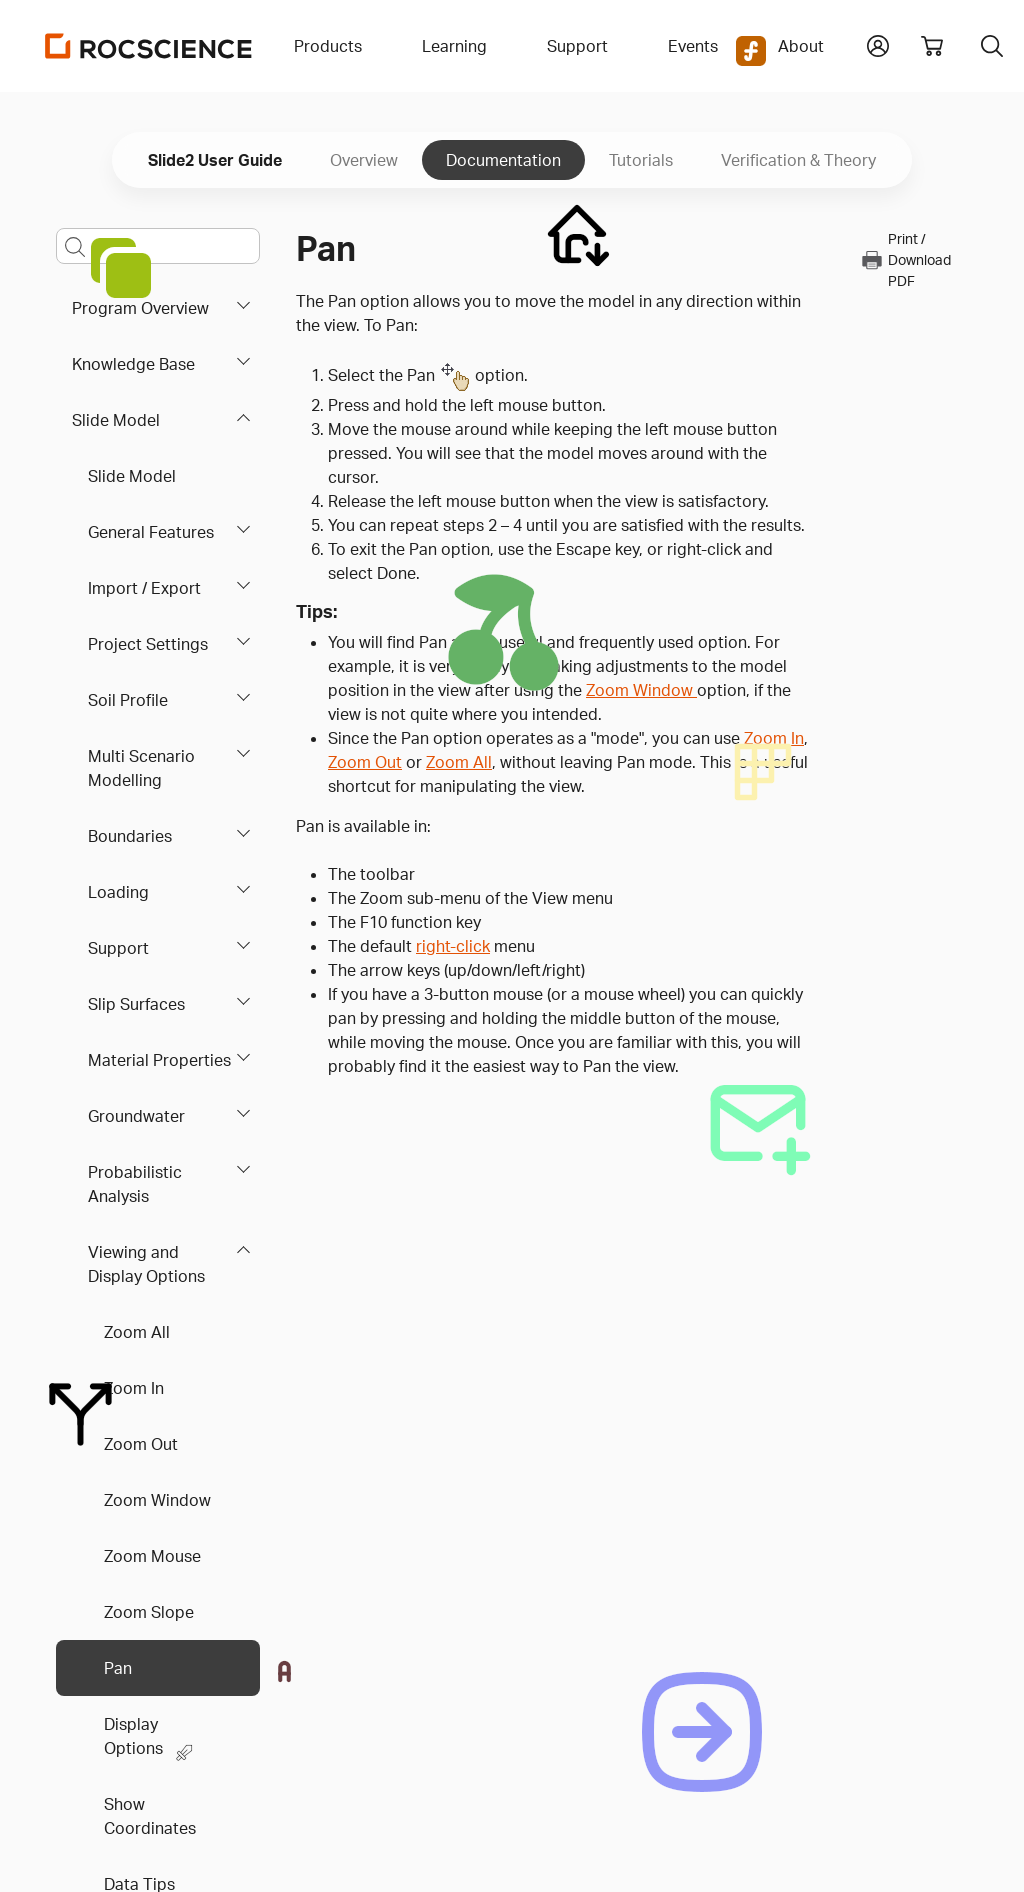  What do you see at coordinates (758, 1123) in the screenshot?
I see `compose a new email` at bounding box center [758, 1123].